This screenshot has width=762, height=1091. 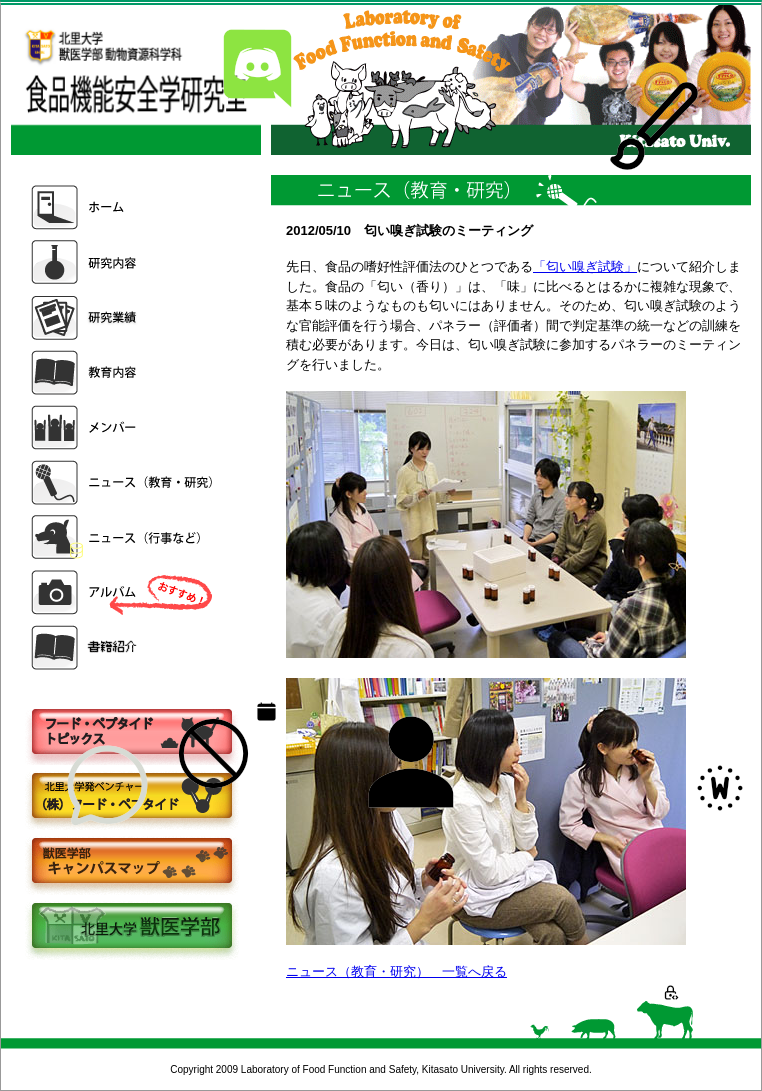 What do you see at coordinates (670, 992) in the screenshot?
I see `access code-protected security settings` at bounding box center [670, 992].